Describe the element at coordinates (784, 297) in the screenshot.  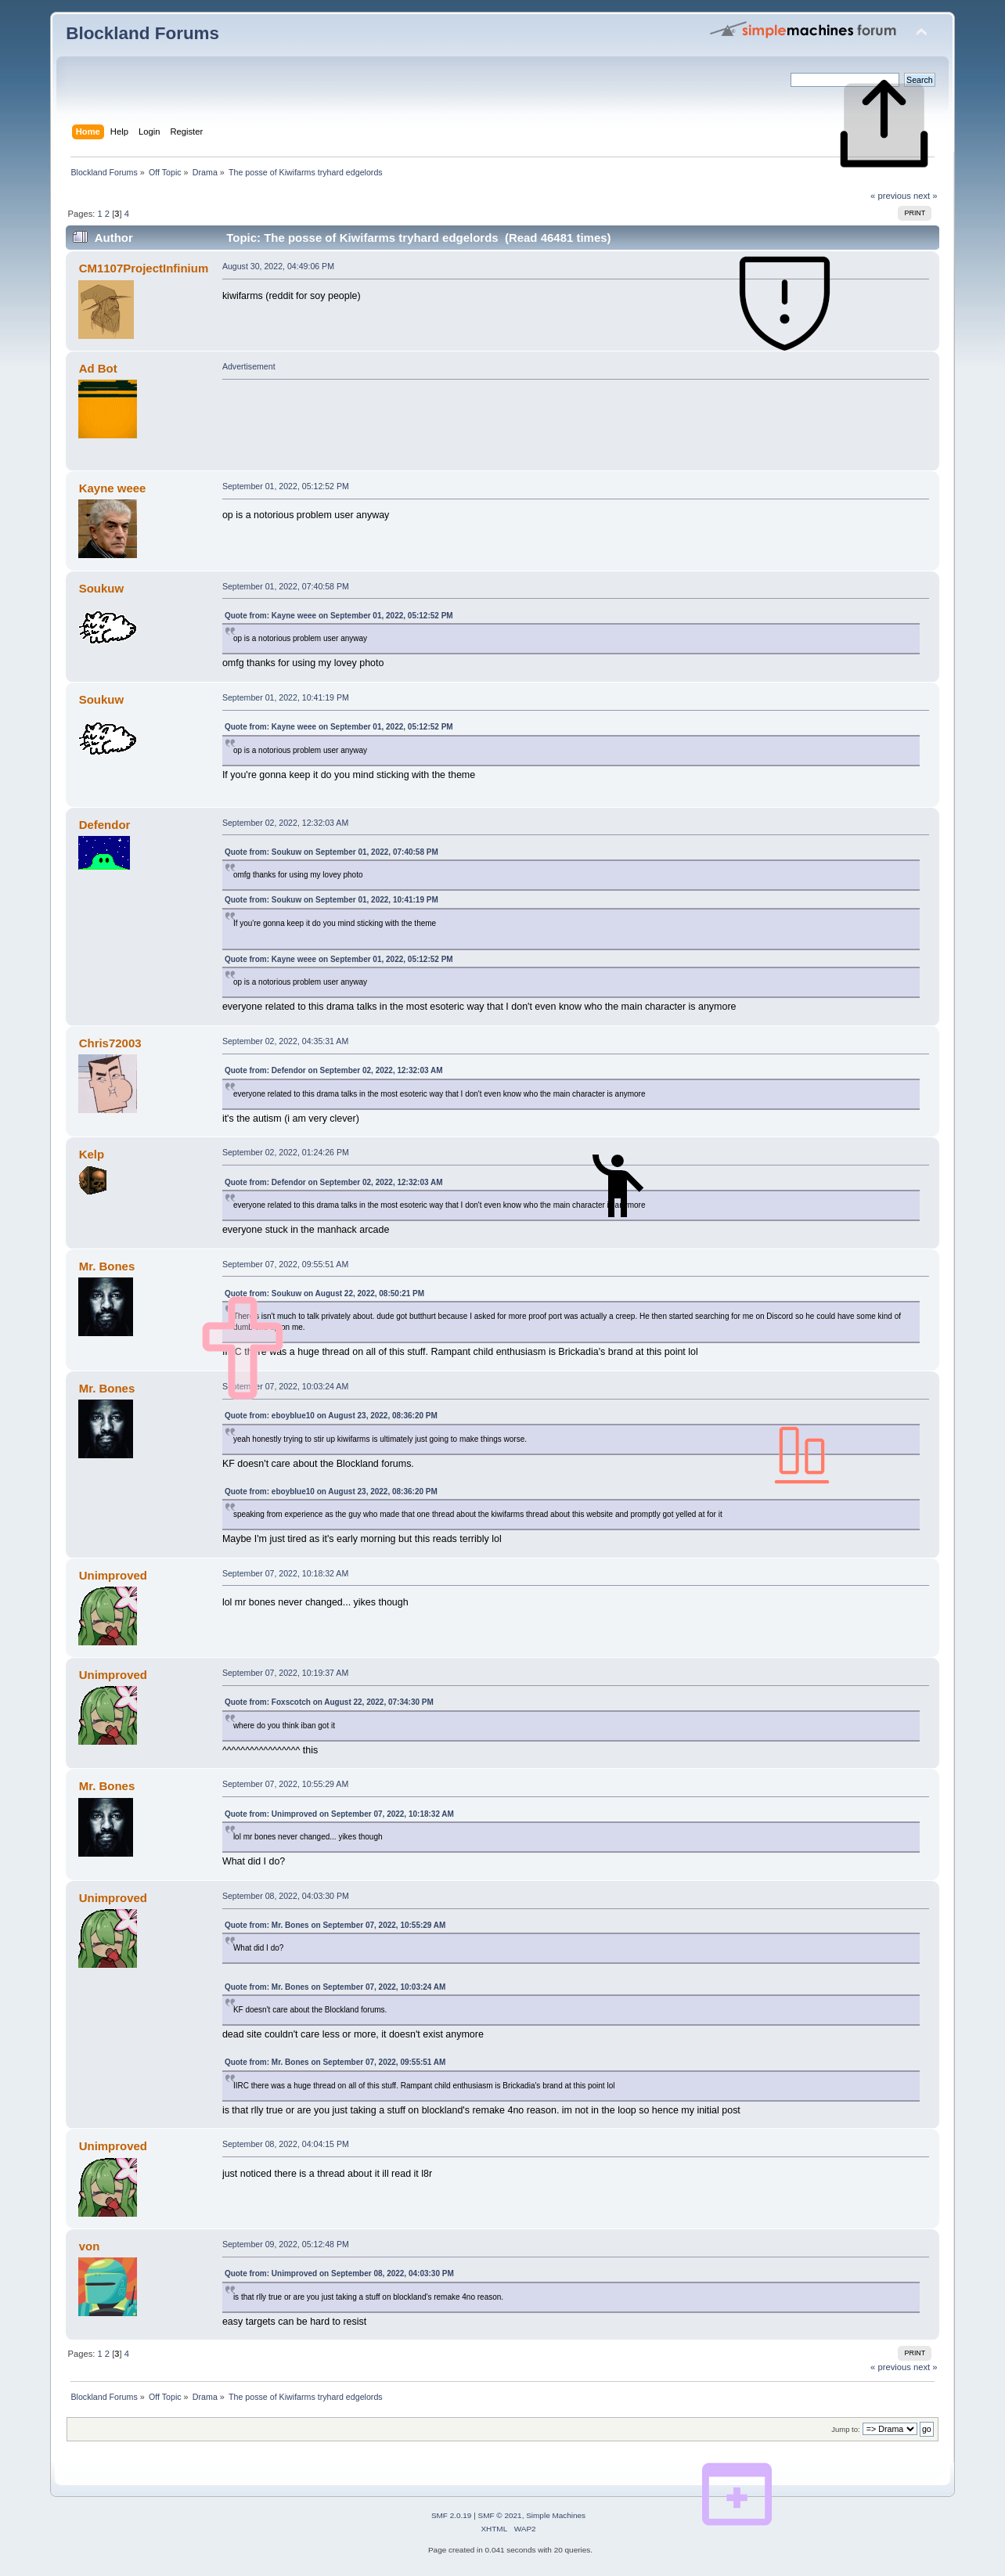
I see `security warning or potential threat detected` at that location.